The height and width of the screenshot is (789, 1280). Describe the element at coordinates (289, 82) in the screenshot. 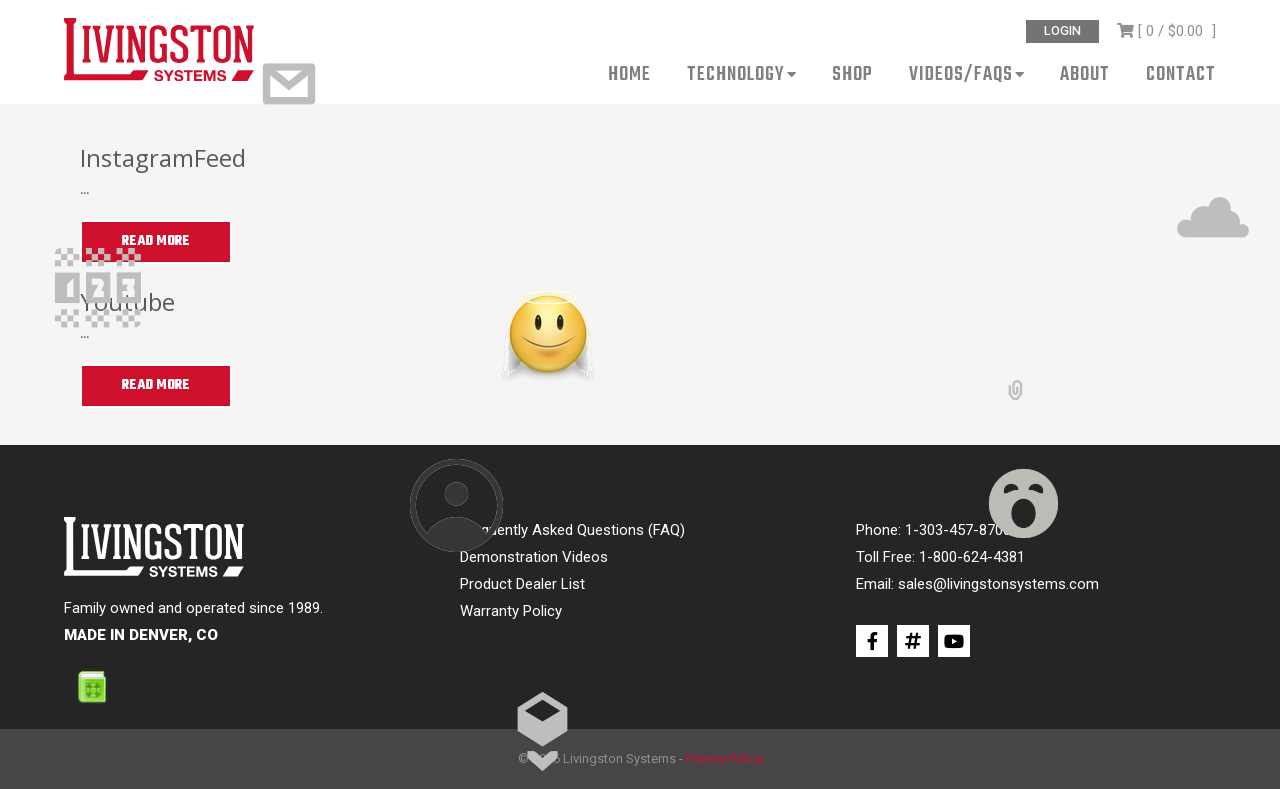

I see `indicates unread email in your inbox` at that location.